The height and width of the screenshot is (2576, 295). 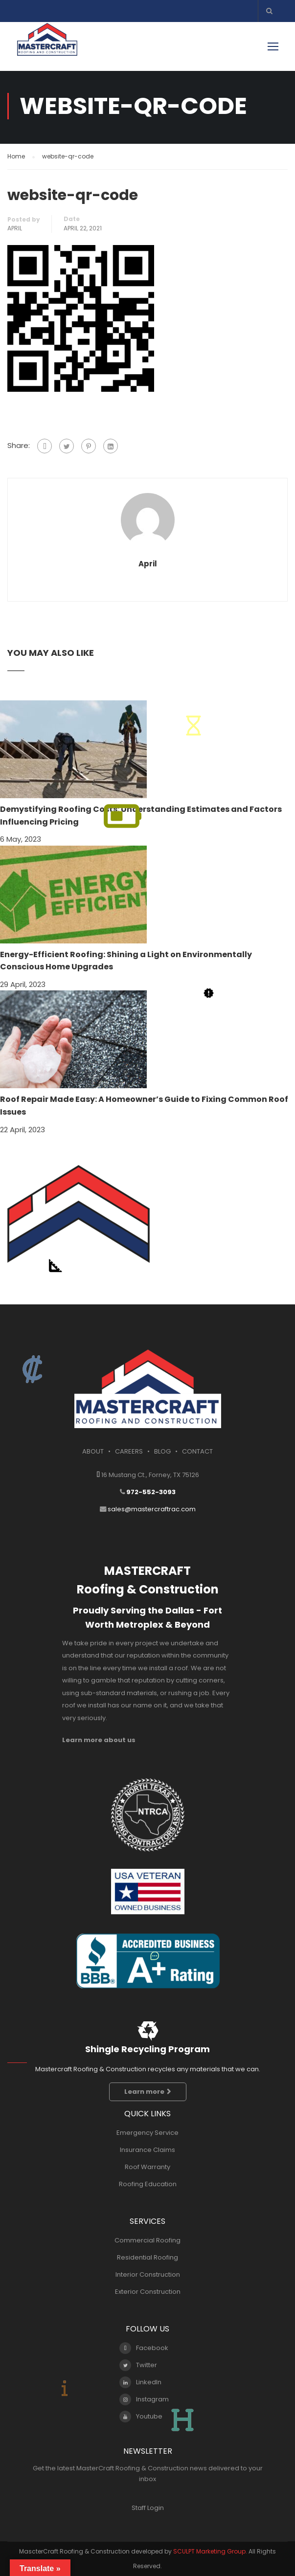 What do you see at coordinates (32, 1369) in the screenshot?
I see `indicates Costa Rican colón currency` at bounding box center [32, 1369].